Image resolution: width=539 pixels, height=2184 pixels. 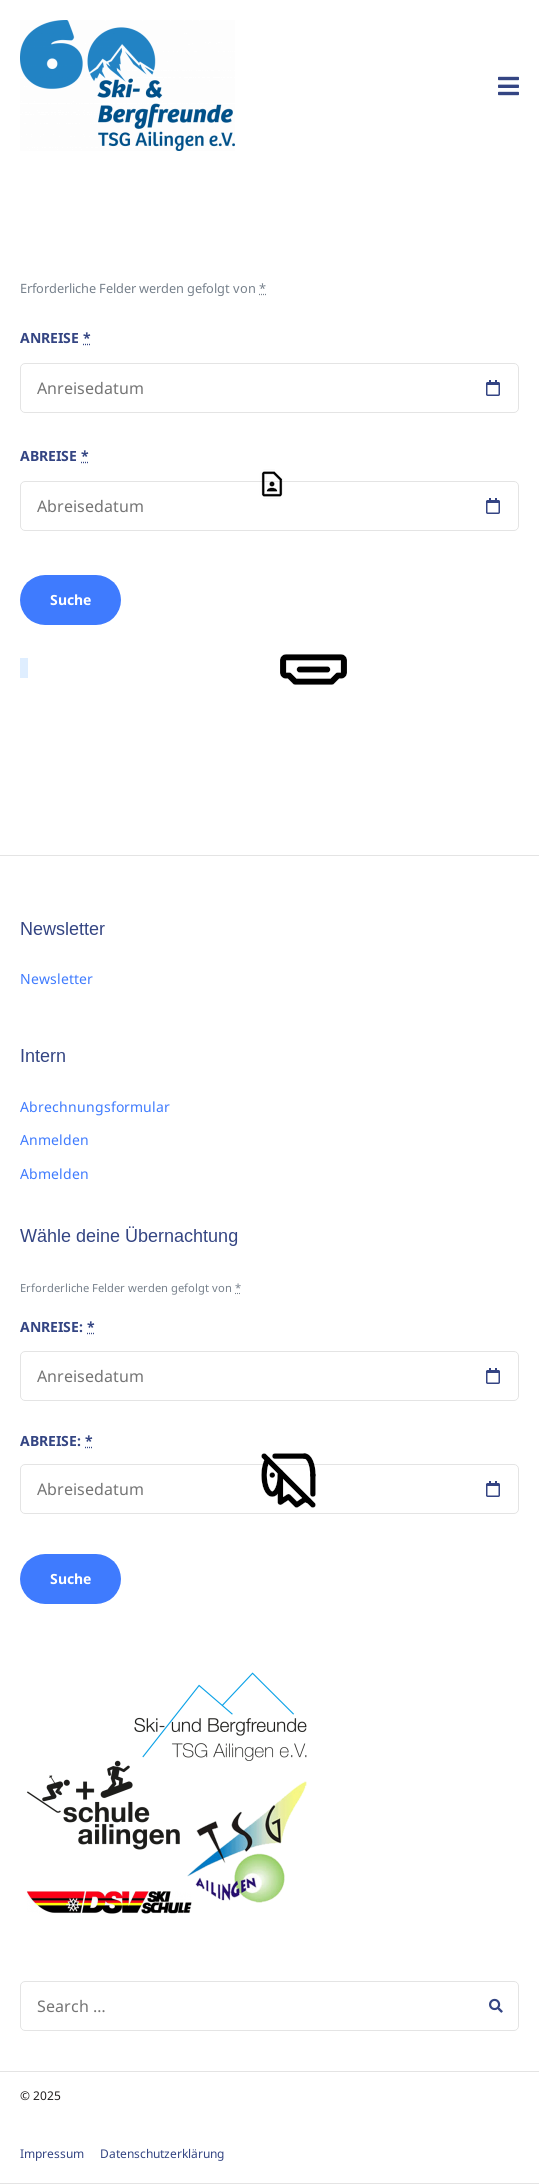 I want to click on indicates toilet paper is out of stock, so click(x=288, y=1480).